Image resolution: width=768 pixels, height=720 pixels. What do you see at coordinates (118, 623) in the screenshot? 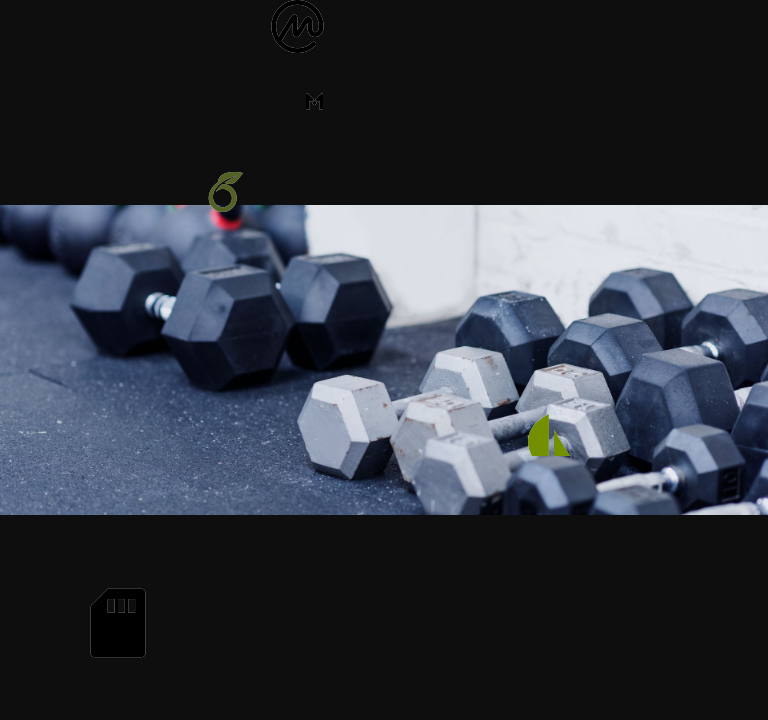
I see `access external storage` at bounding box center [118, 623].